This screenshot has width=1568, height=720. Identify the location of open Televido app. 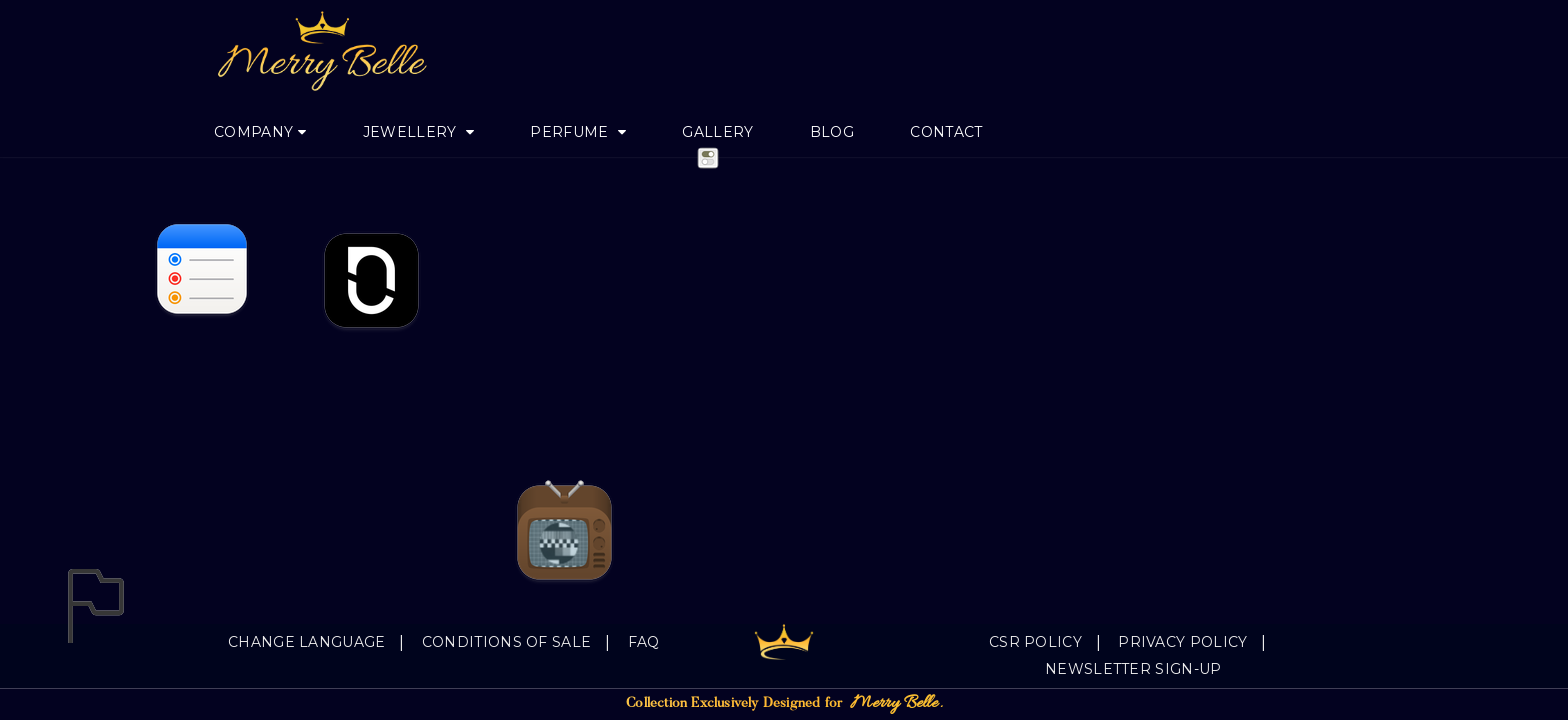
(564, 532).